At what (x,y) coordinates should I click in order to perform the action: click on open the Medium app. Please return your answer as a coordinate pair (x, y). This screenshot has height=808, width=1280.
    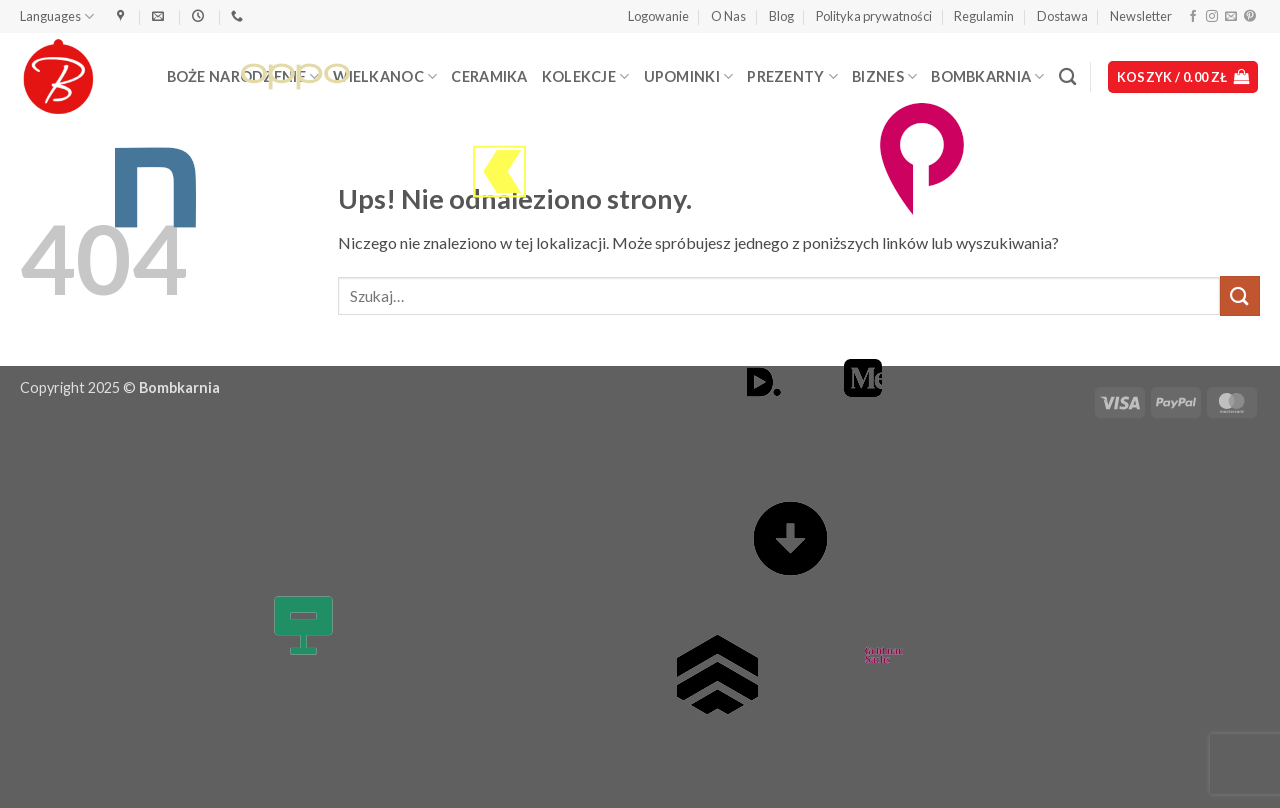
    Looking at the image, I should click on (863, 378).